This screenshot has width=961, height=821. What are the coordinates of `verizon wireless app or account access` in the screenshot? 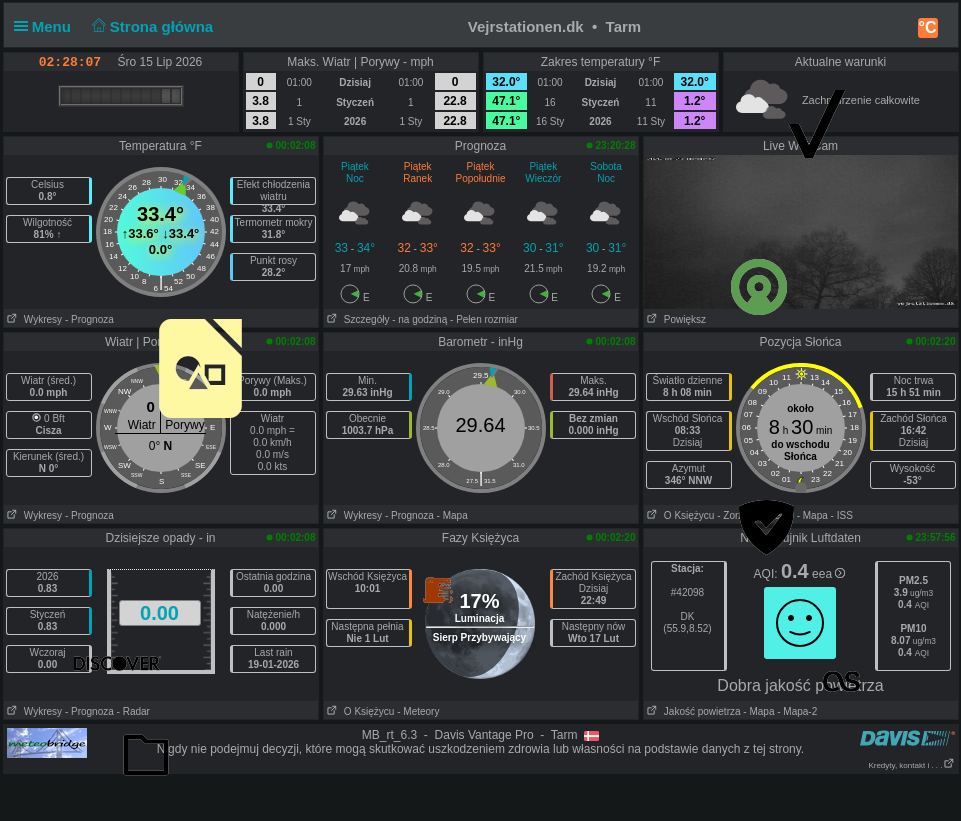 It's located at (817, 124).